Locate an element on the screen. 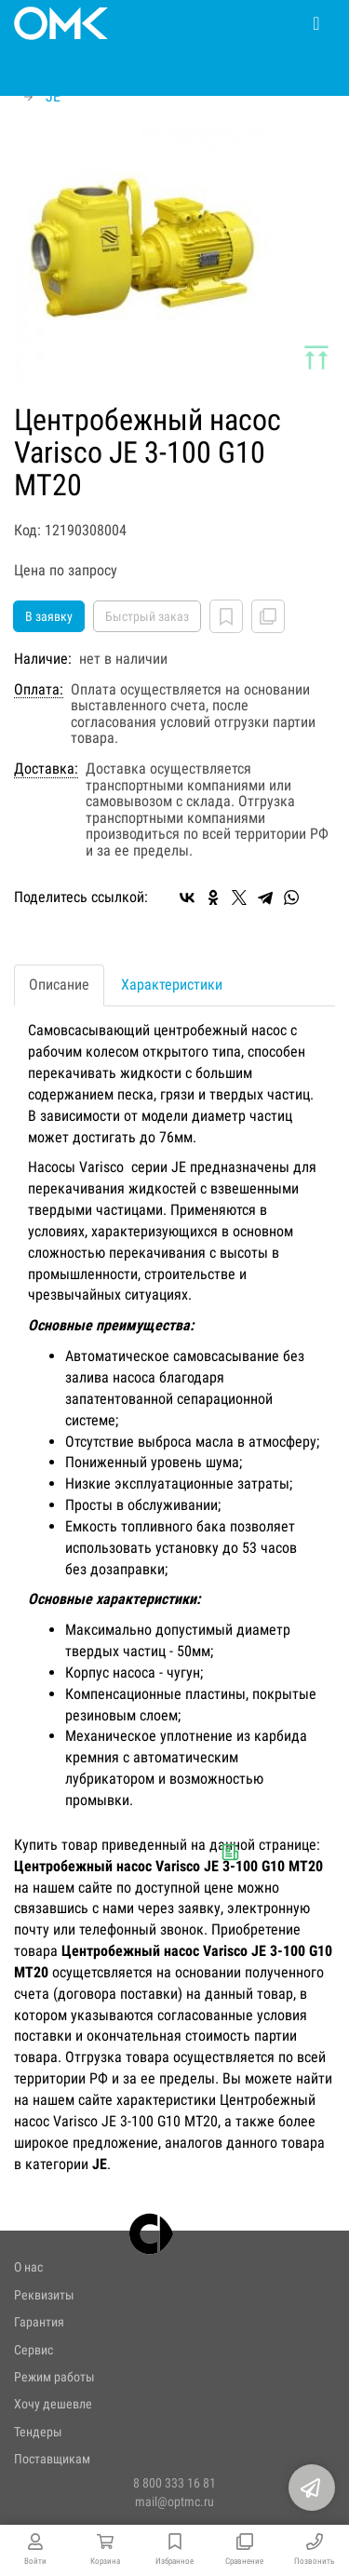  align selected content to the top edge is located at coordinates (316, 357).